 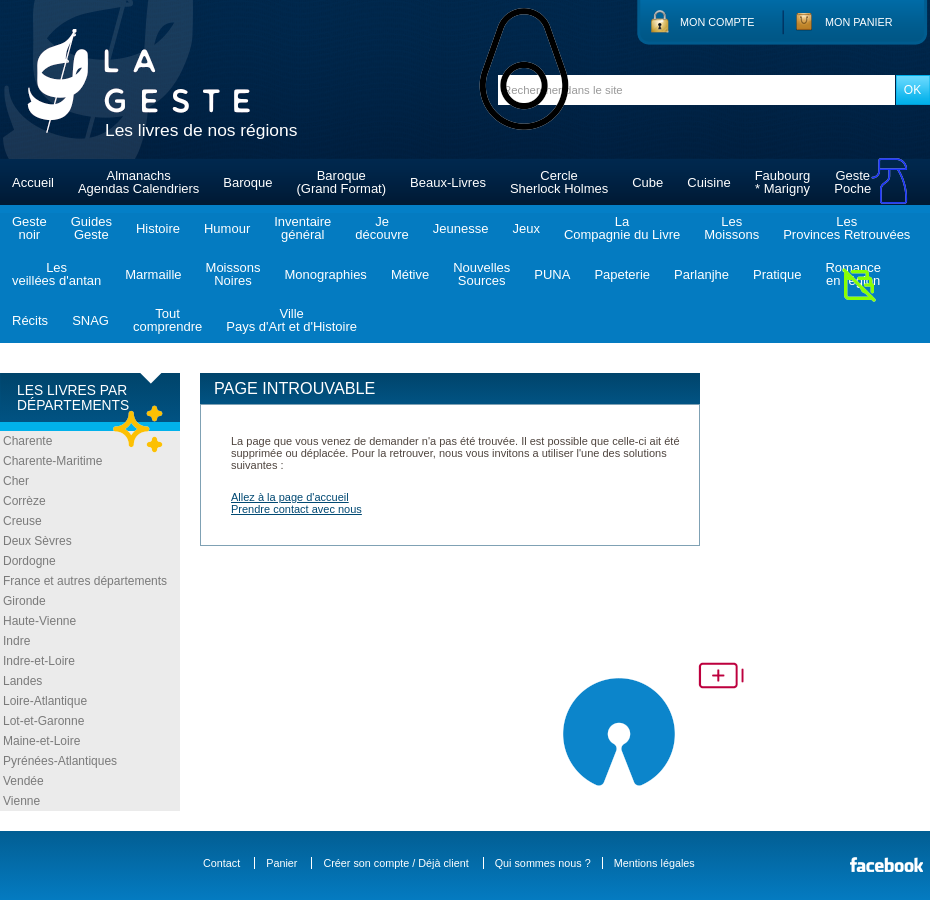 I want to click on access cleaning or household supplies, so click(x=891, y=181).